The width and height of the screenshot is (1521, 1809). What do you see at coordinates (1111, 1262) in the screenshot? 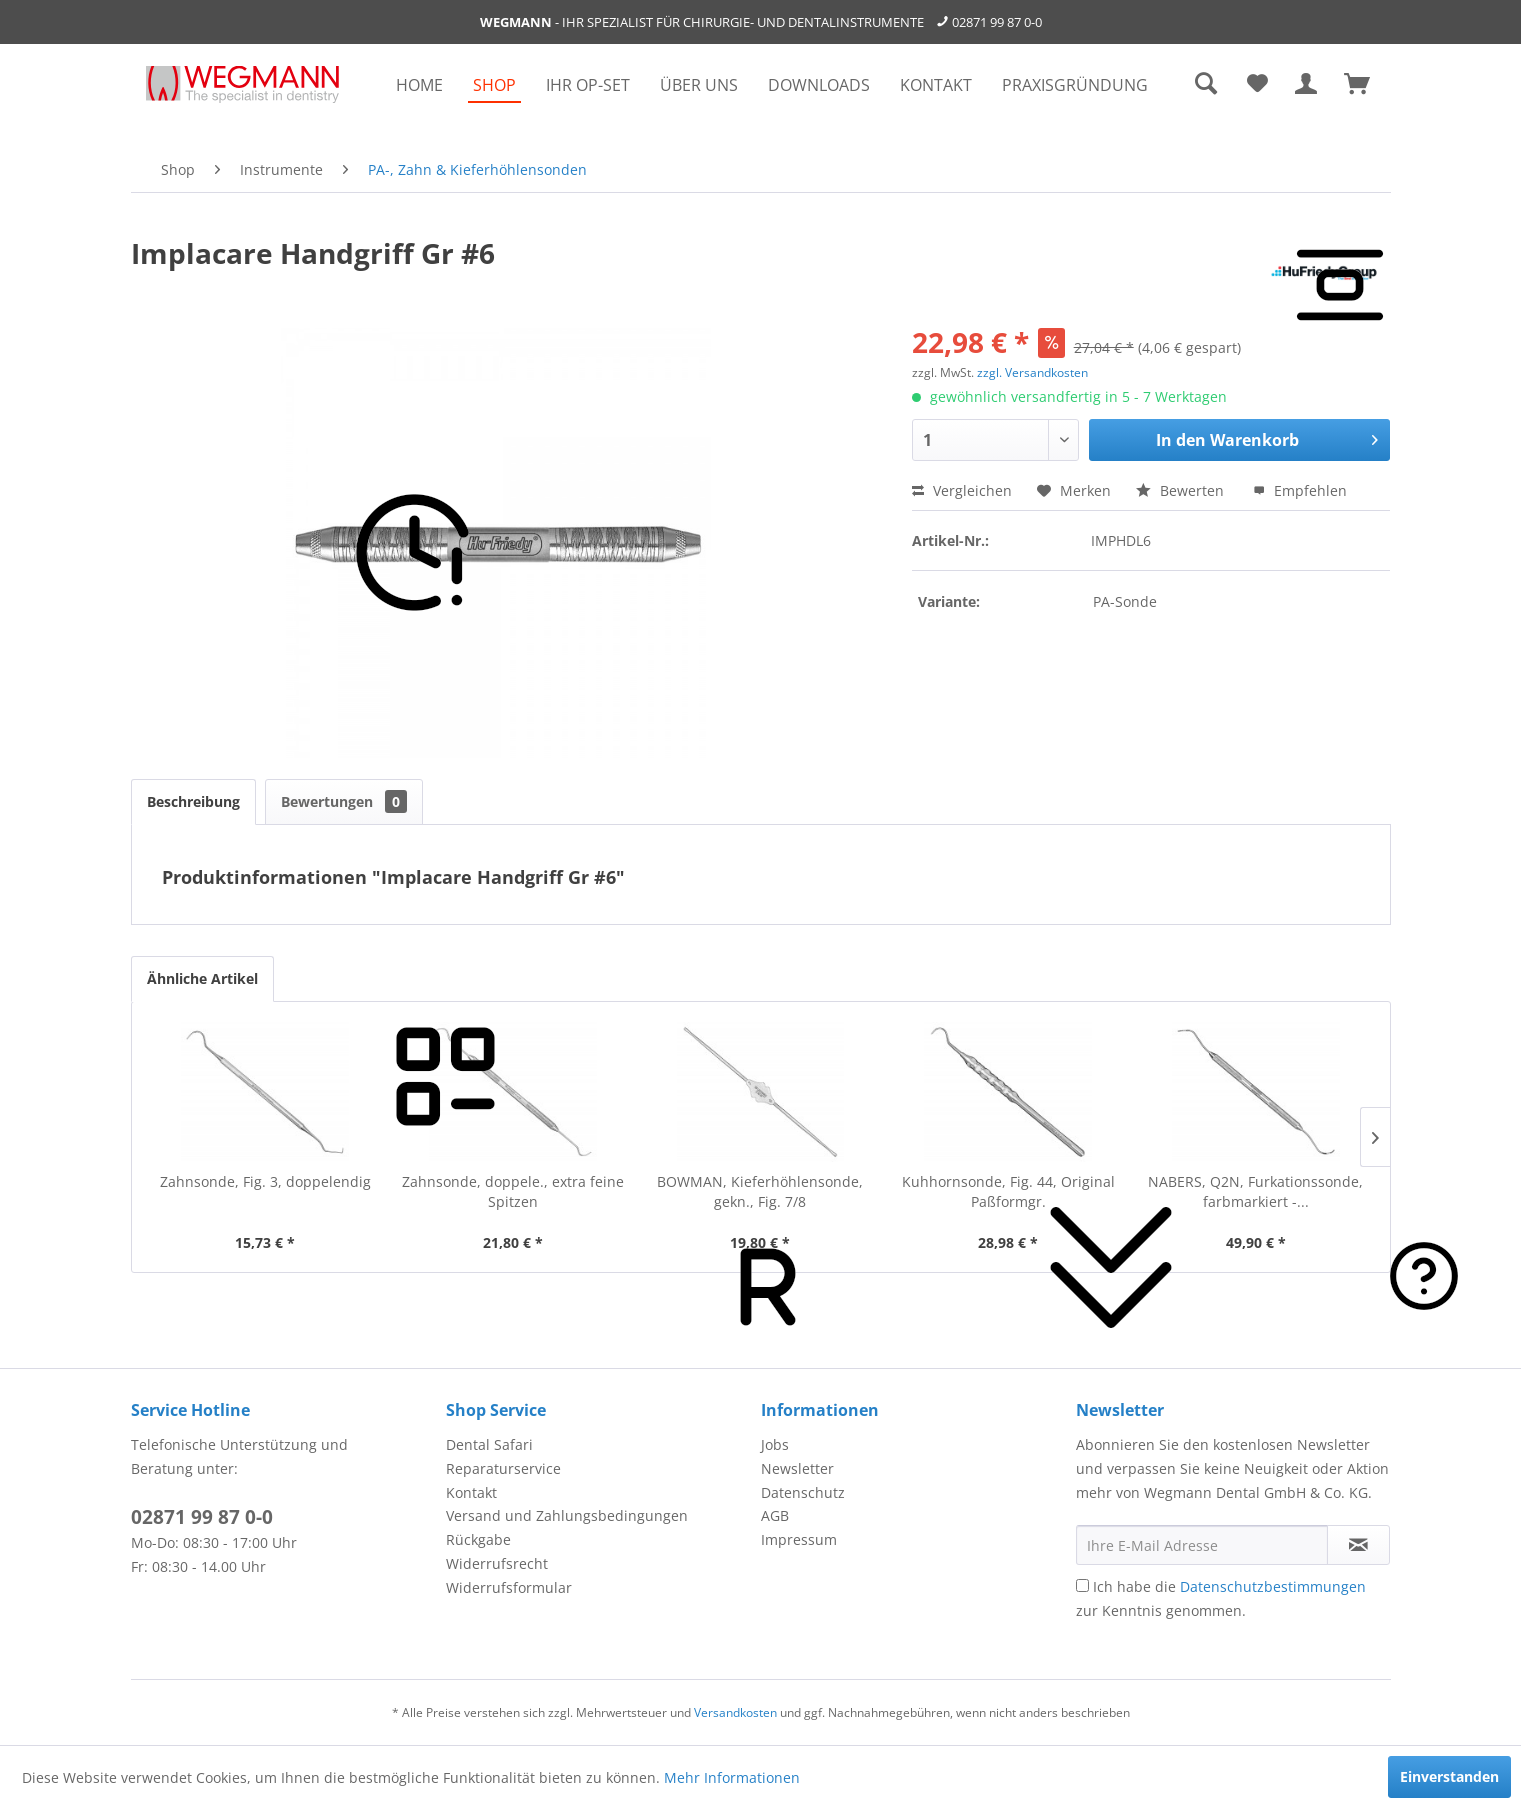
I see `expand content or show more items` at bounding box center [1111, 1262].